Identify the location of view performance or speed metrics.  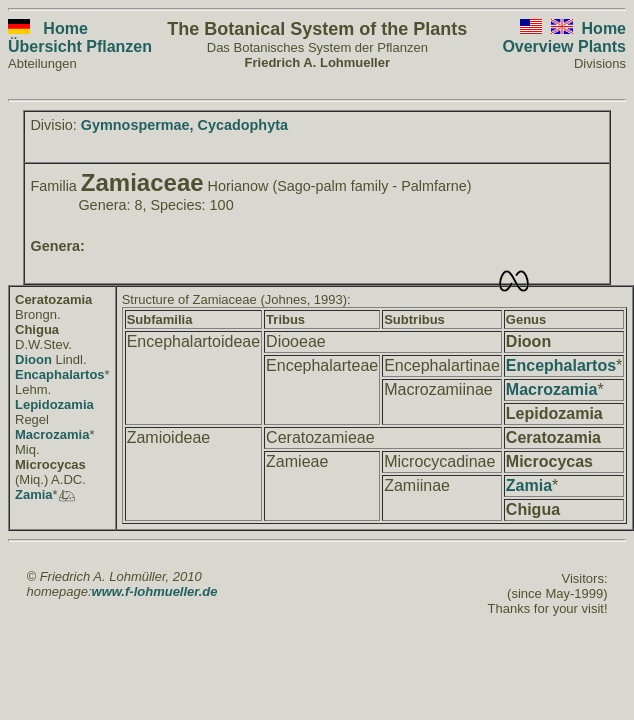
(67, 497).